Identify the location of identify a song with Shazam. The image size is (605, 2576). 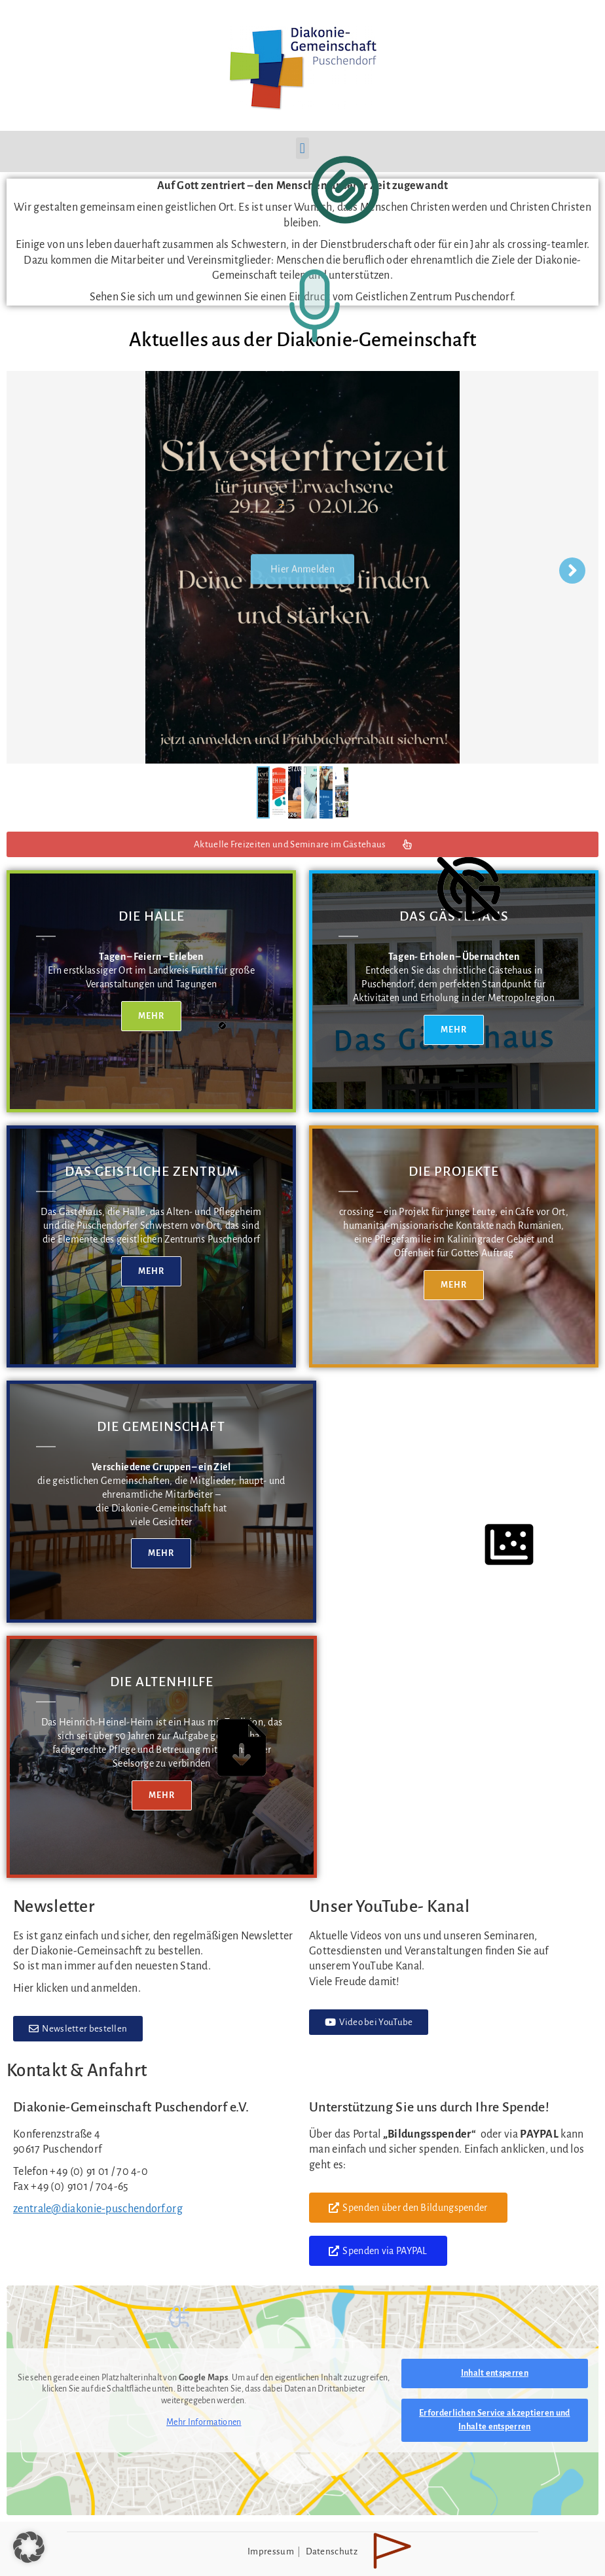
(345, 190).